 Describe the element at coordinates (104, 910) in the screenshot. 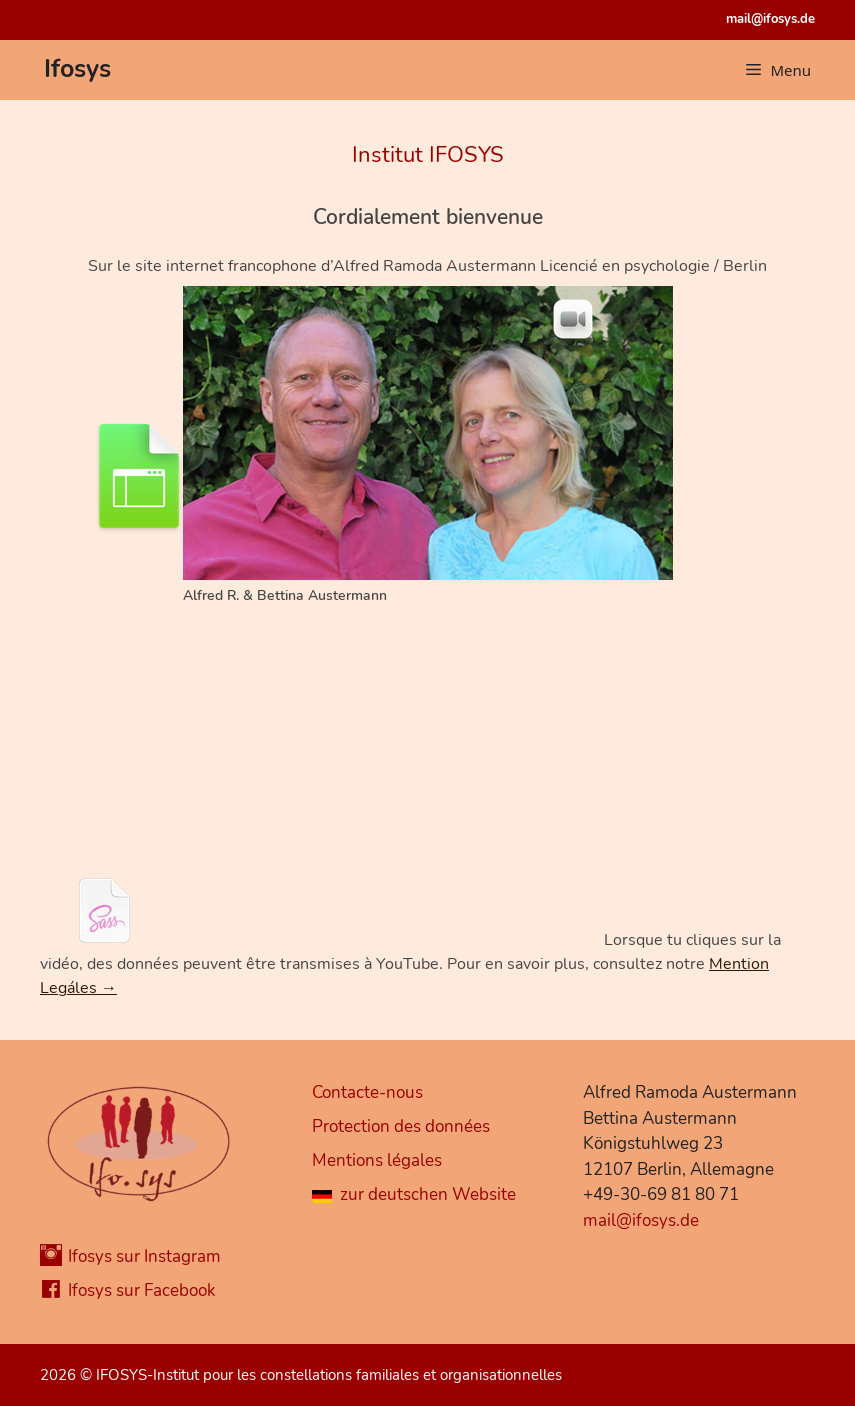

I see `scss stylesheet file` at that location.